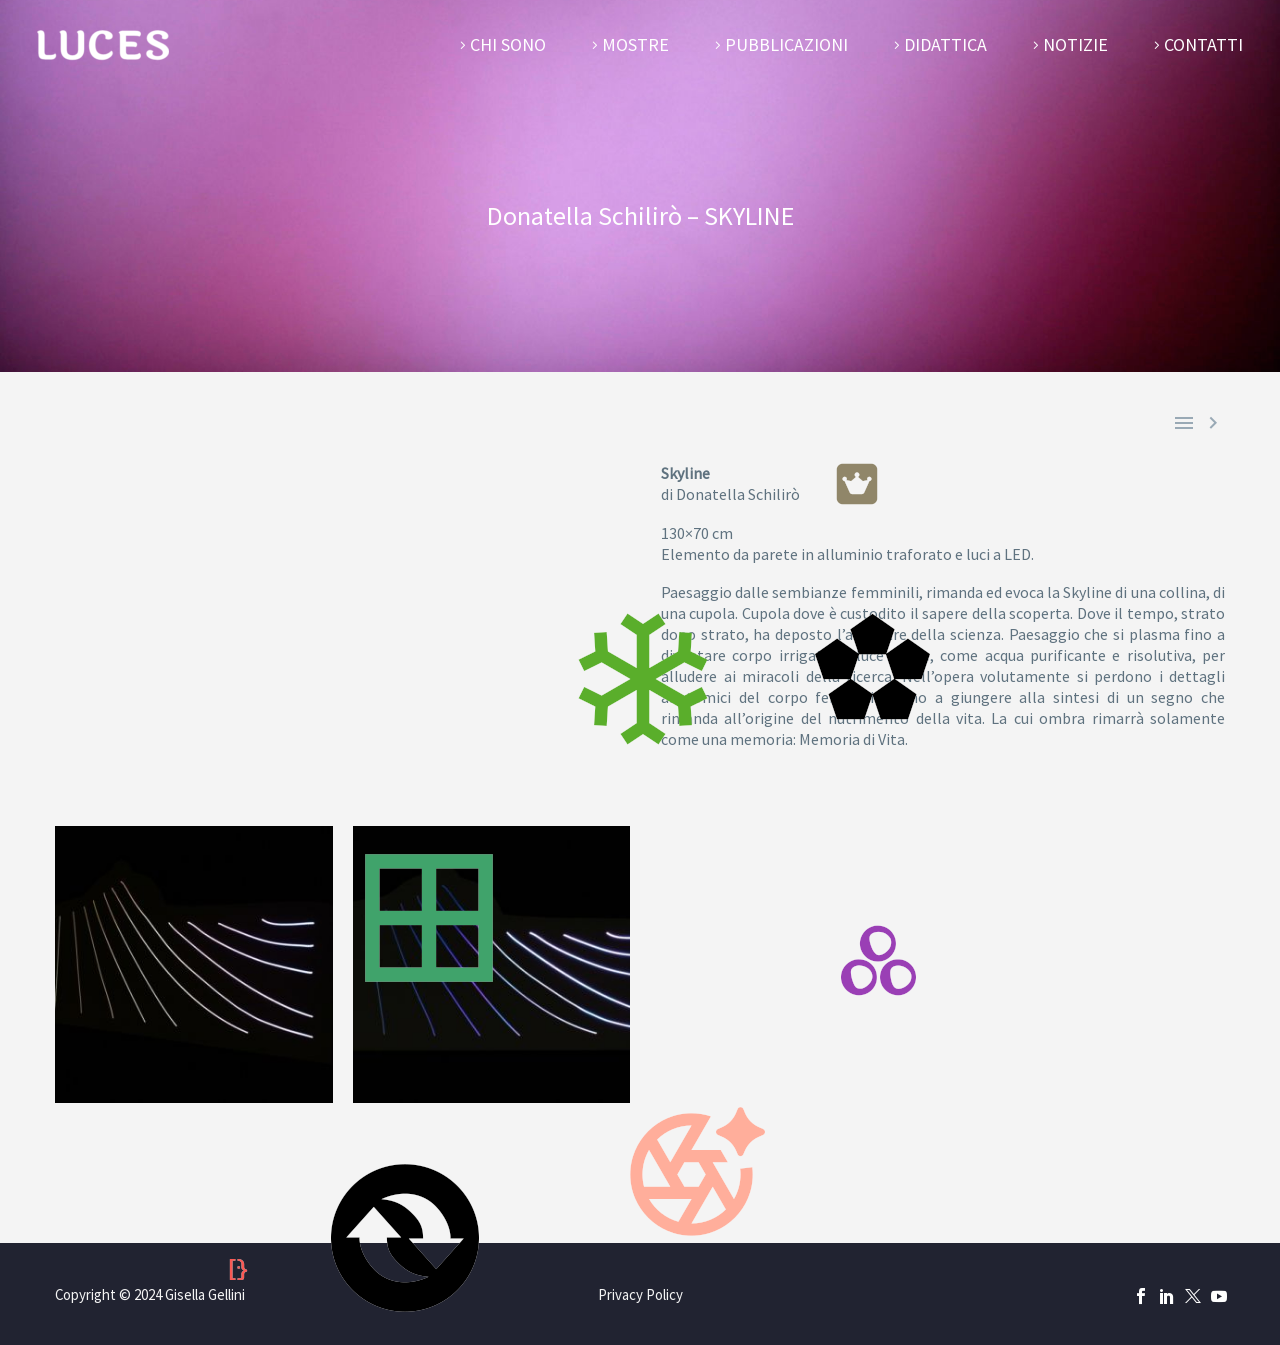  What do you see at coordinates (857, 484) in the screenshot?
I see `web awesome brand logo` at bounding box center [857, 484].